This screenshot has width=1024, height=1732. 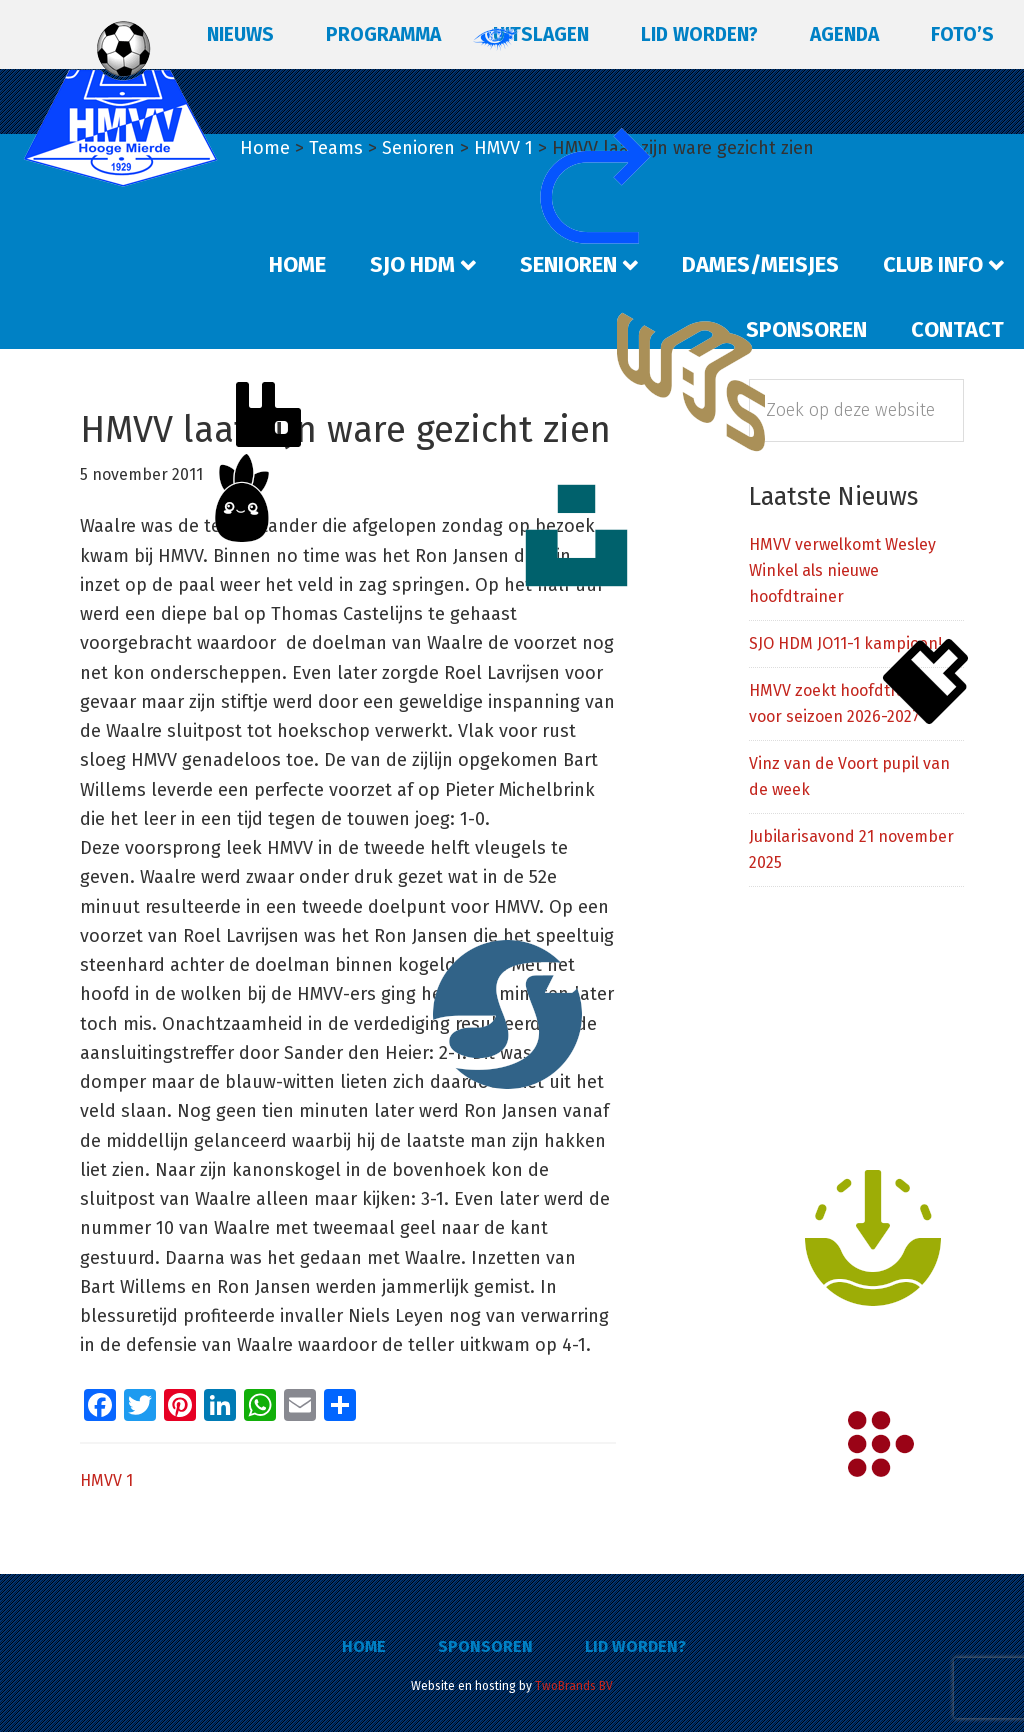 What do you see at coordinates (691, 382) in the screenshot?
I see `web3.js library or project branding` at bounding box center [691, 382].